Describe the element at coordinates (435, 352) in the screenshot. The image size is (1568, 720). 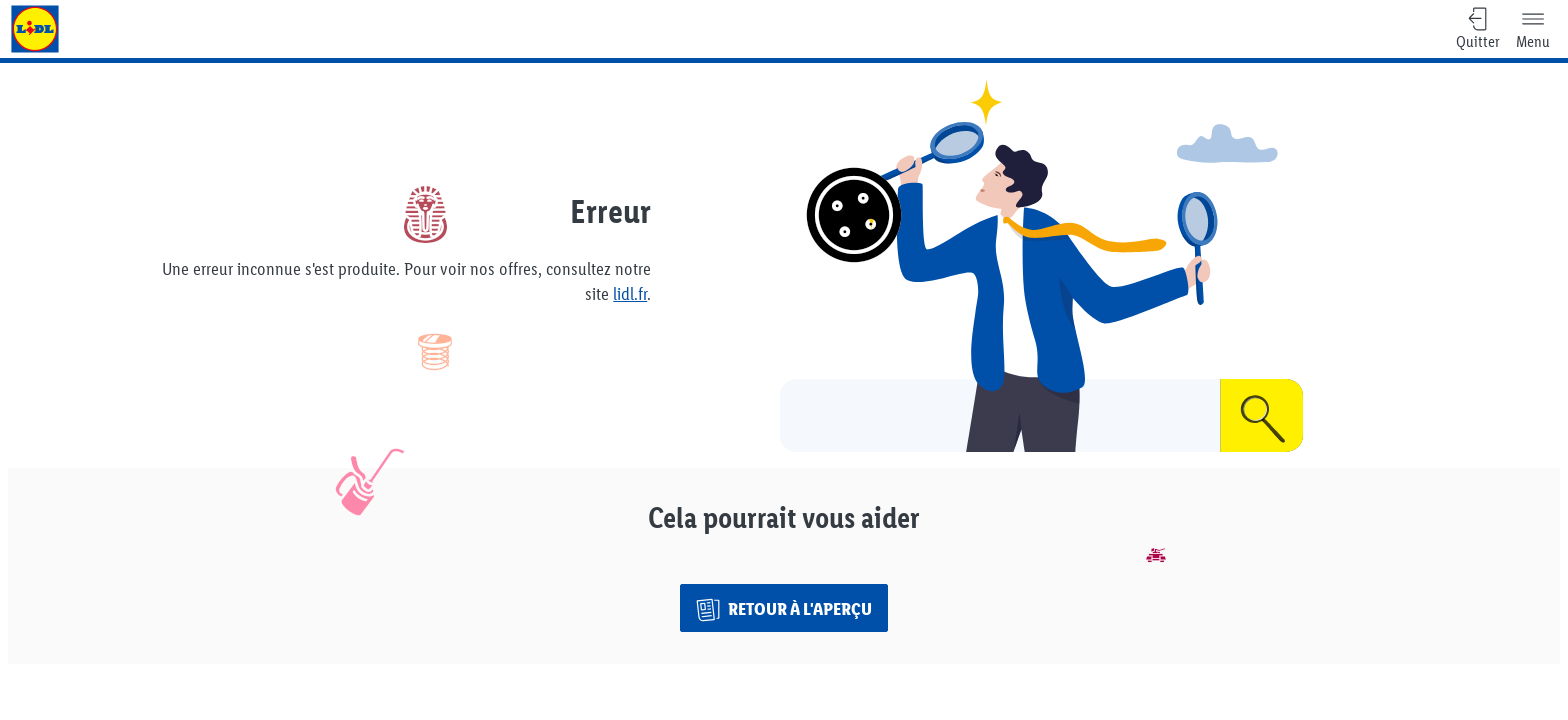
I see `spring or bounce mechanic in a game` at that location.